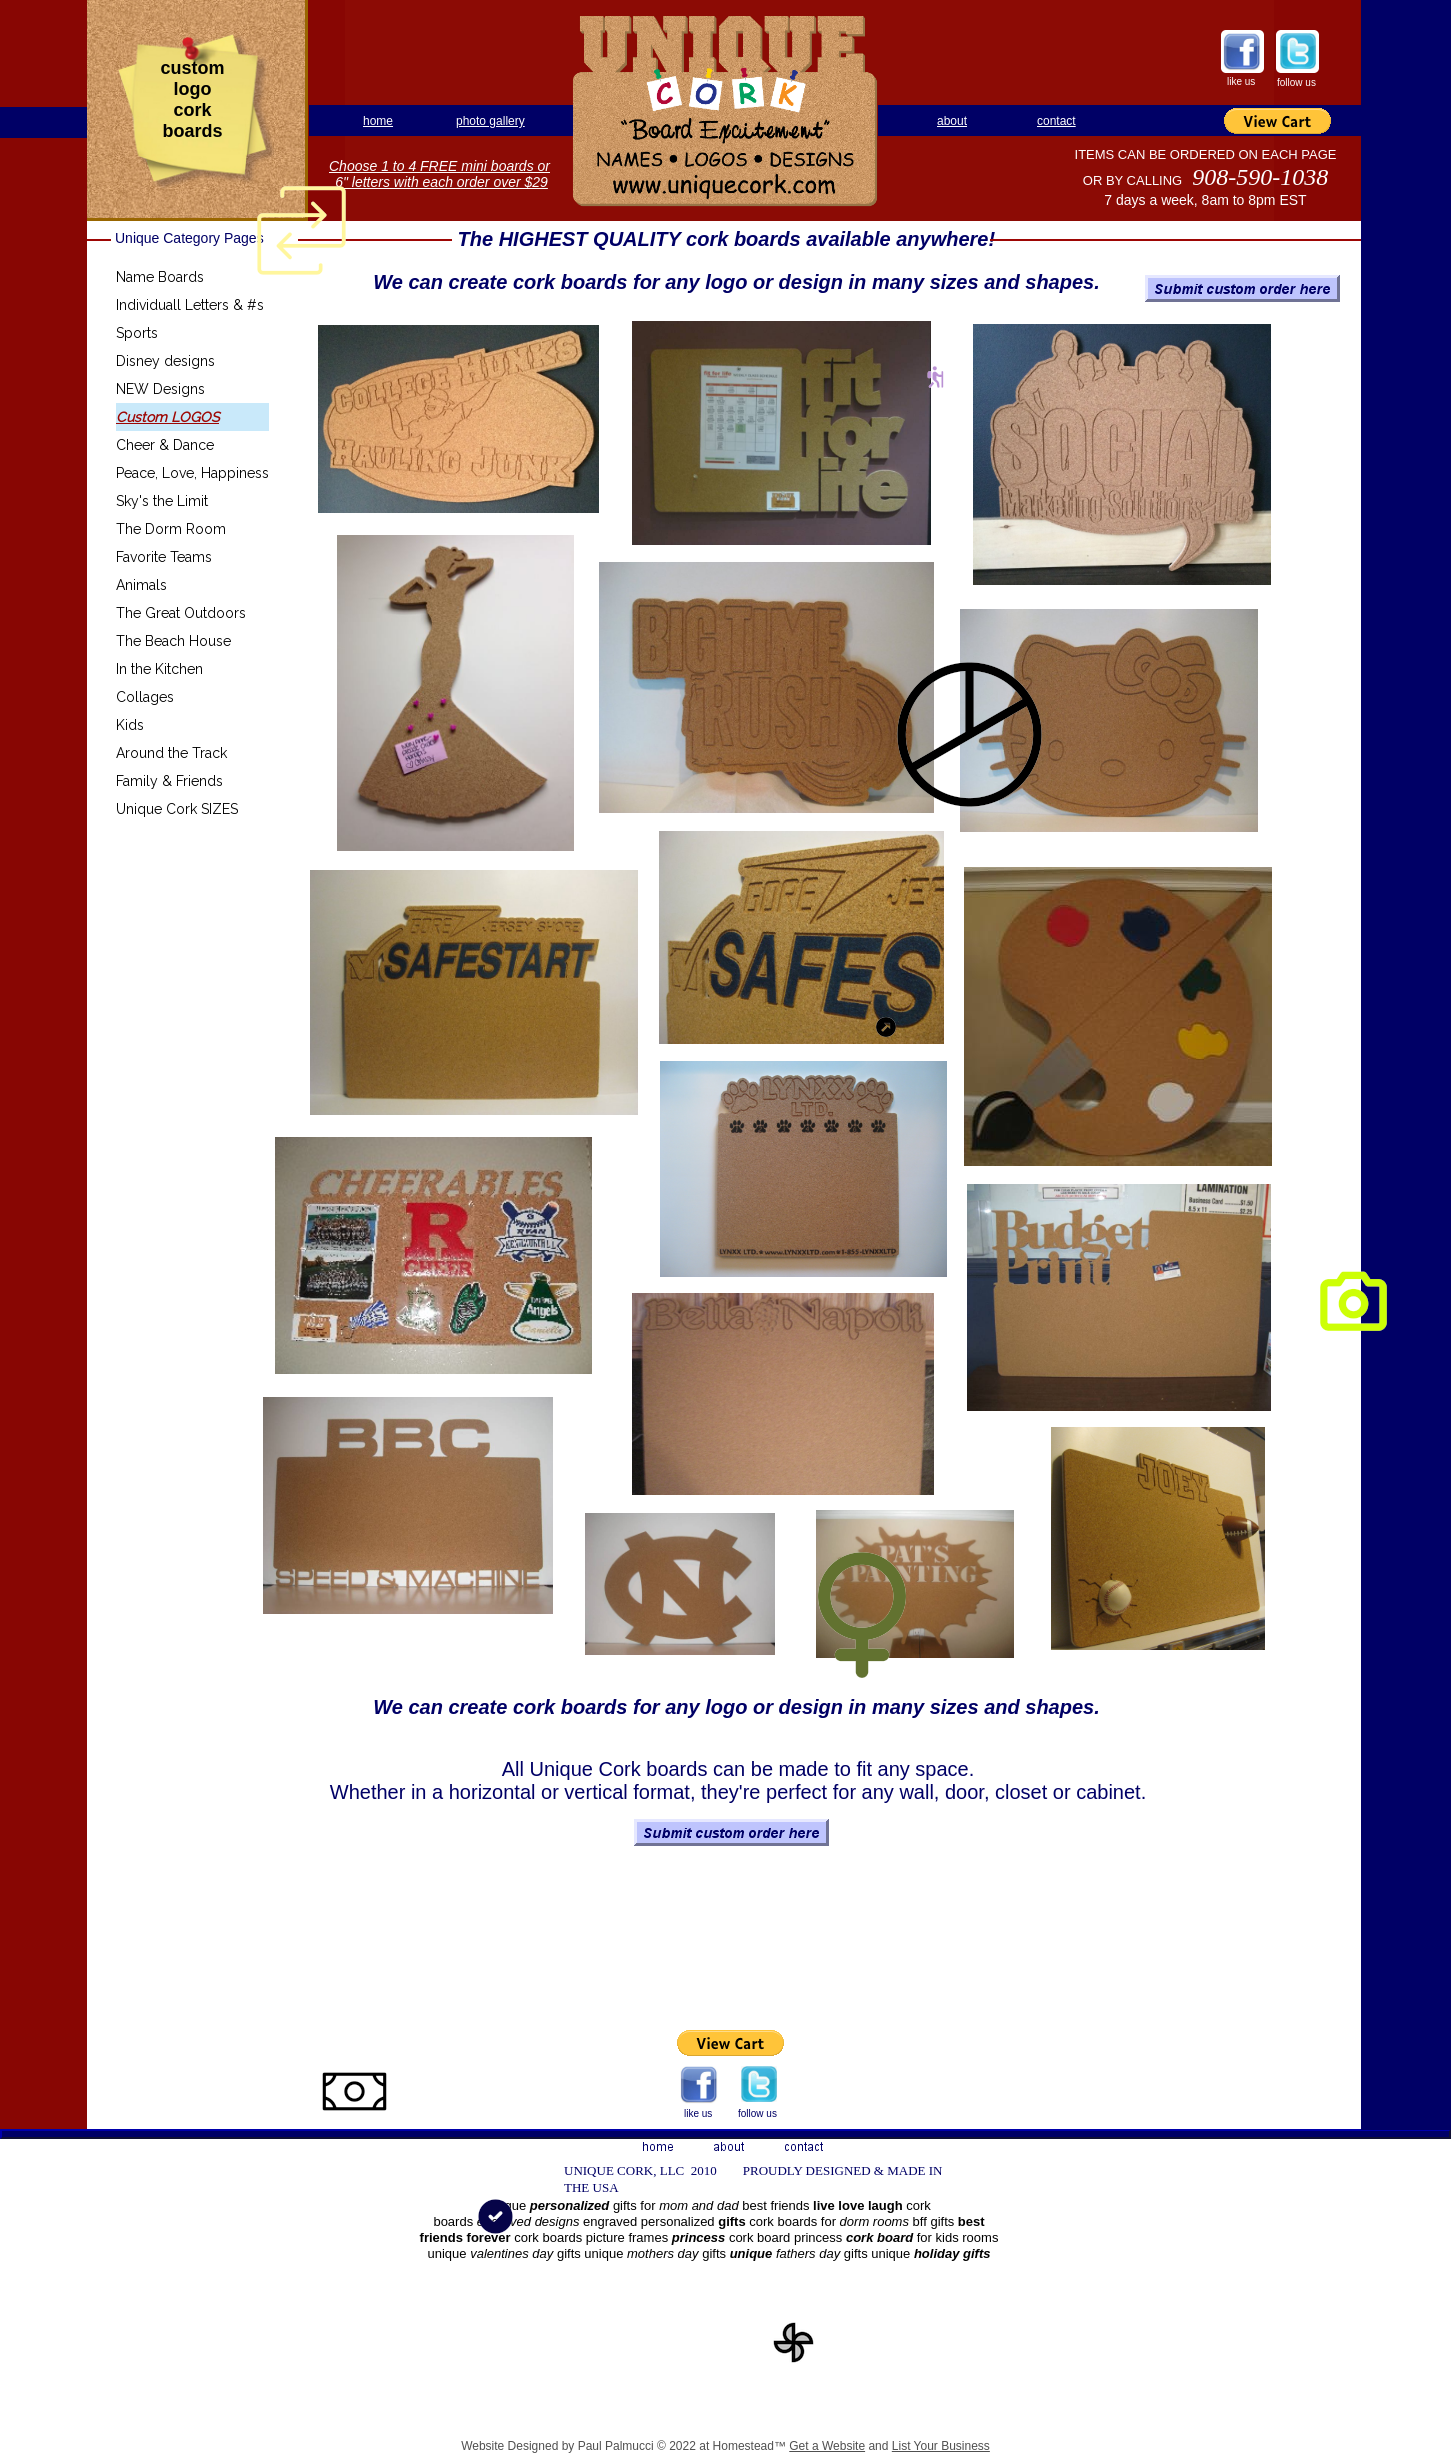  I want to click on take a photo, so click(1353, 1302).